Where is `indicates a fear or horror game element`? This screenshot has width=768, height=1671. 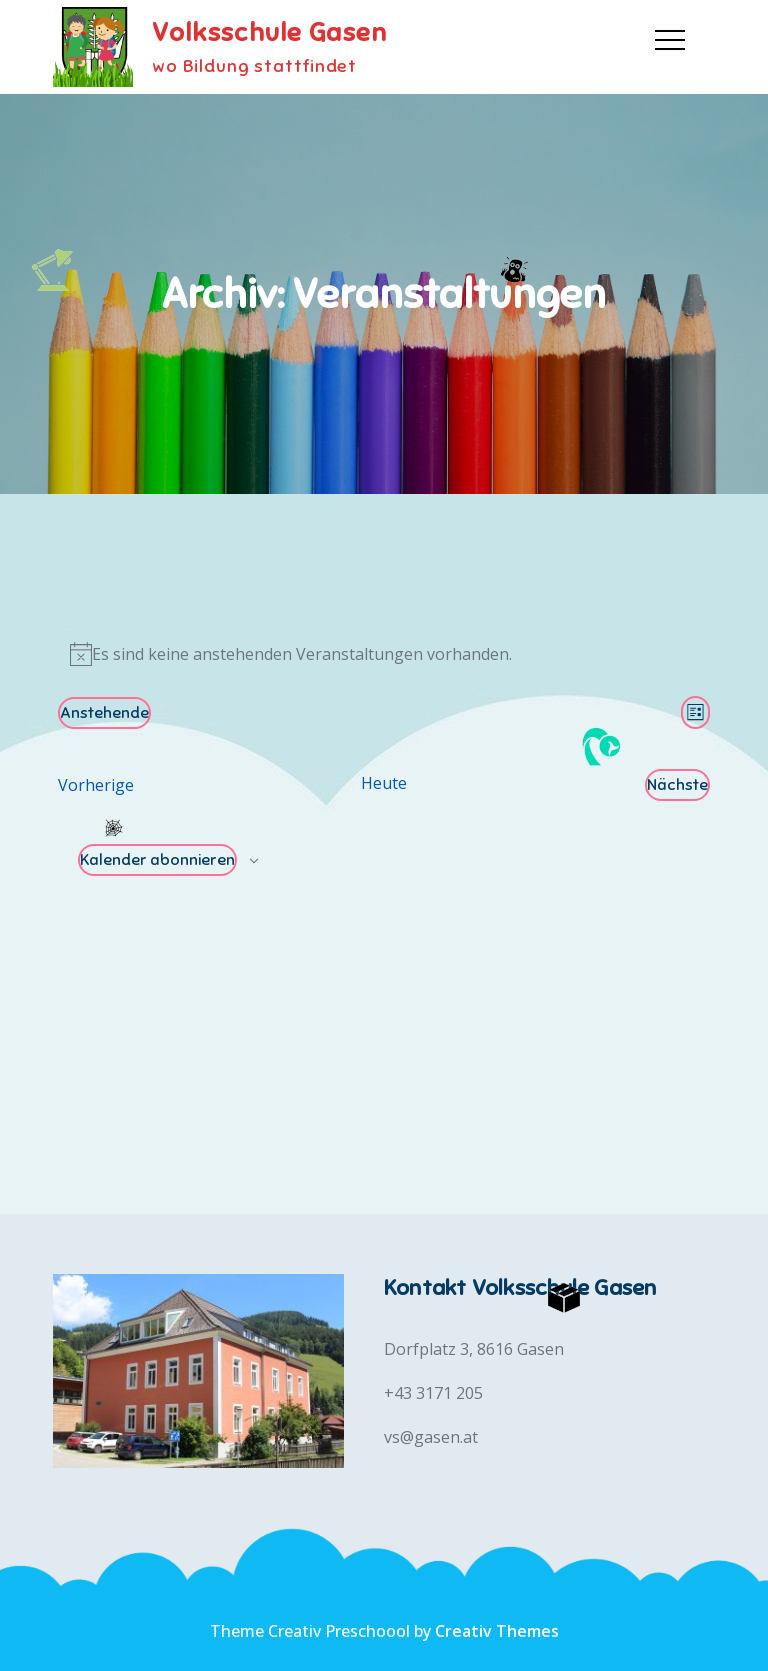
indicates a fear or horror game element is located at coordinates (514, 270).